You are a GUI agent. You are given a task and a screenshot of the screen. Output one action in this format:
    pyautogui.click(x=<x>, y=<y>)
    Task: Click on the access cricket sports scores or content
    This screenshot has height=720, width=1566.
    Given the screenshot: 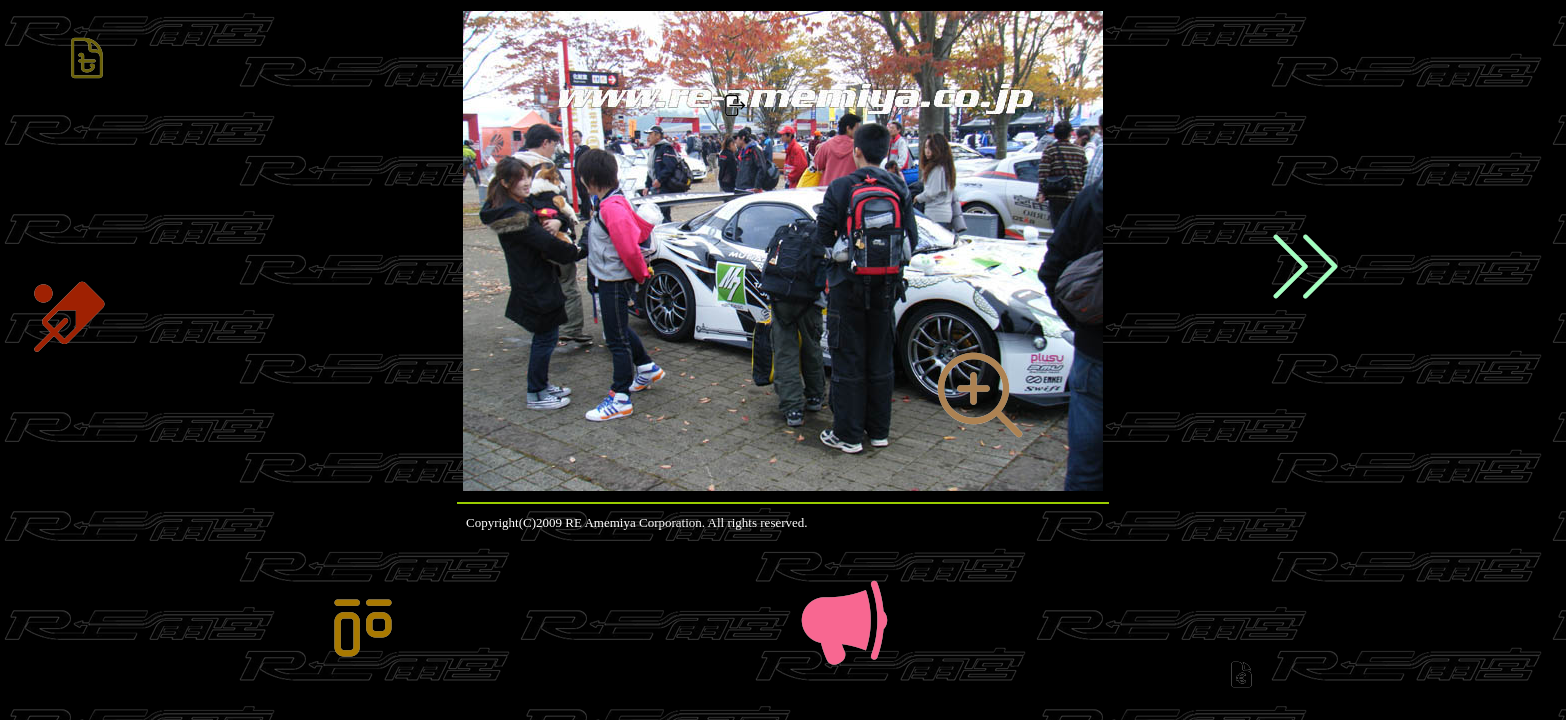 What is the action you would take?
    pyautogui.click(x=65, y=315)
    